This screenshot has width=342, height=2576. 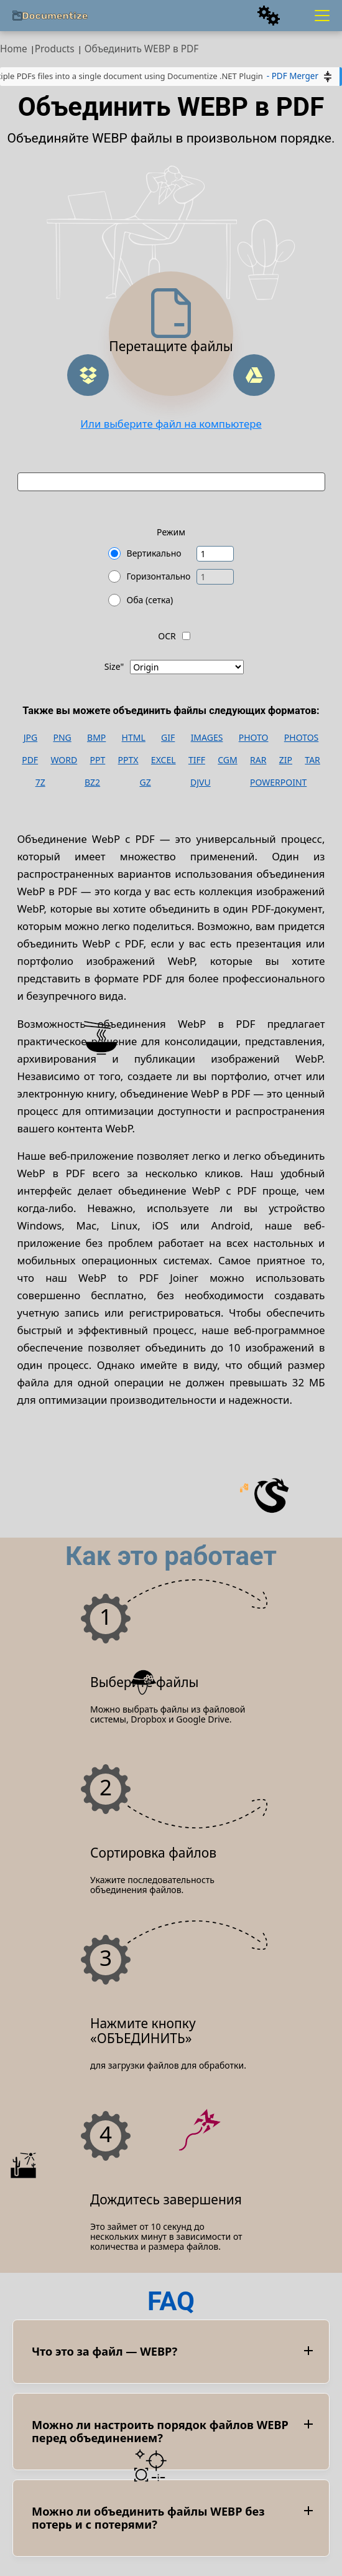 I want to click on browse asian cuisine or noodle dishes, so click(x=101, y=1038).